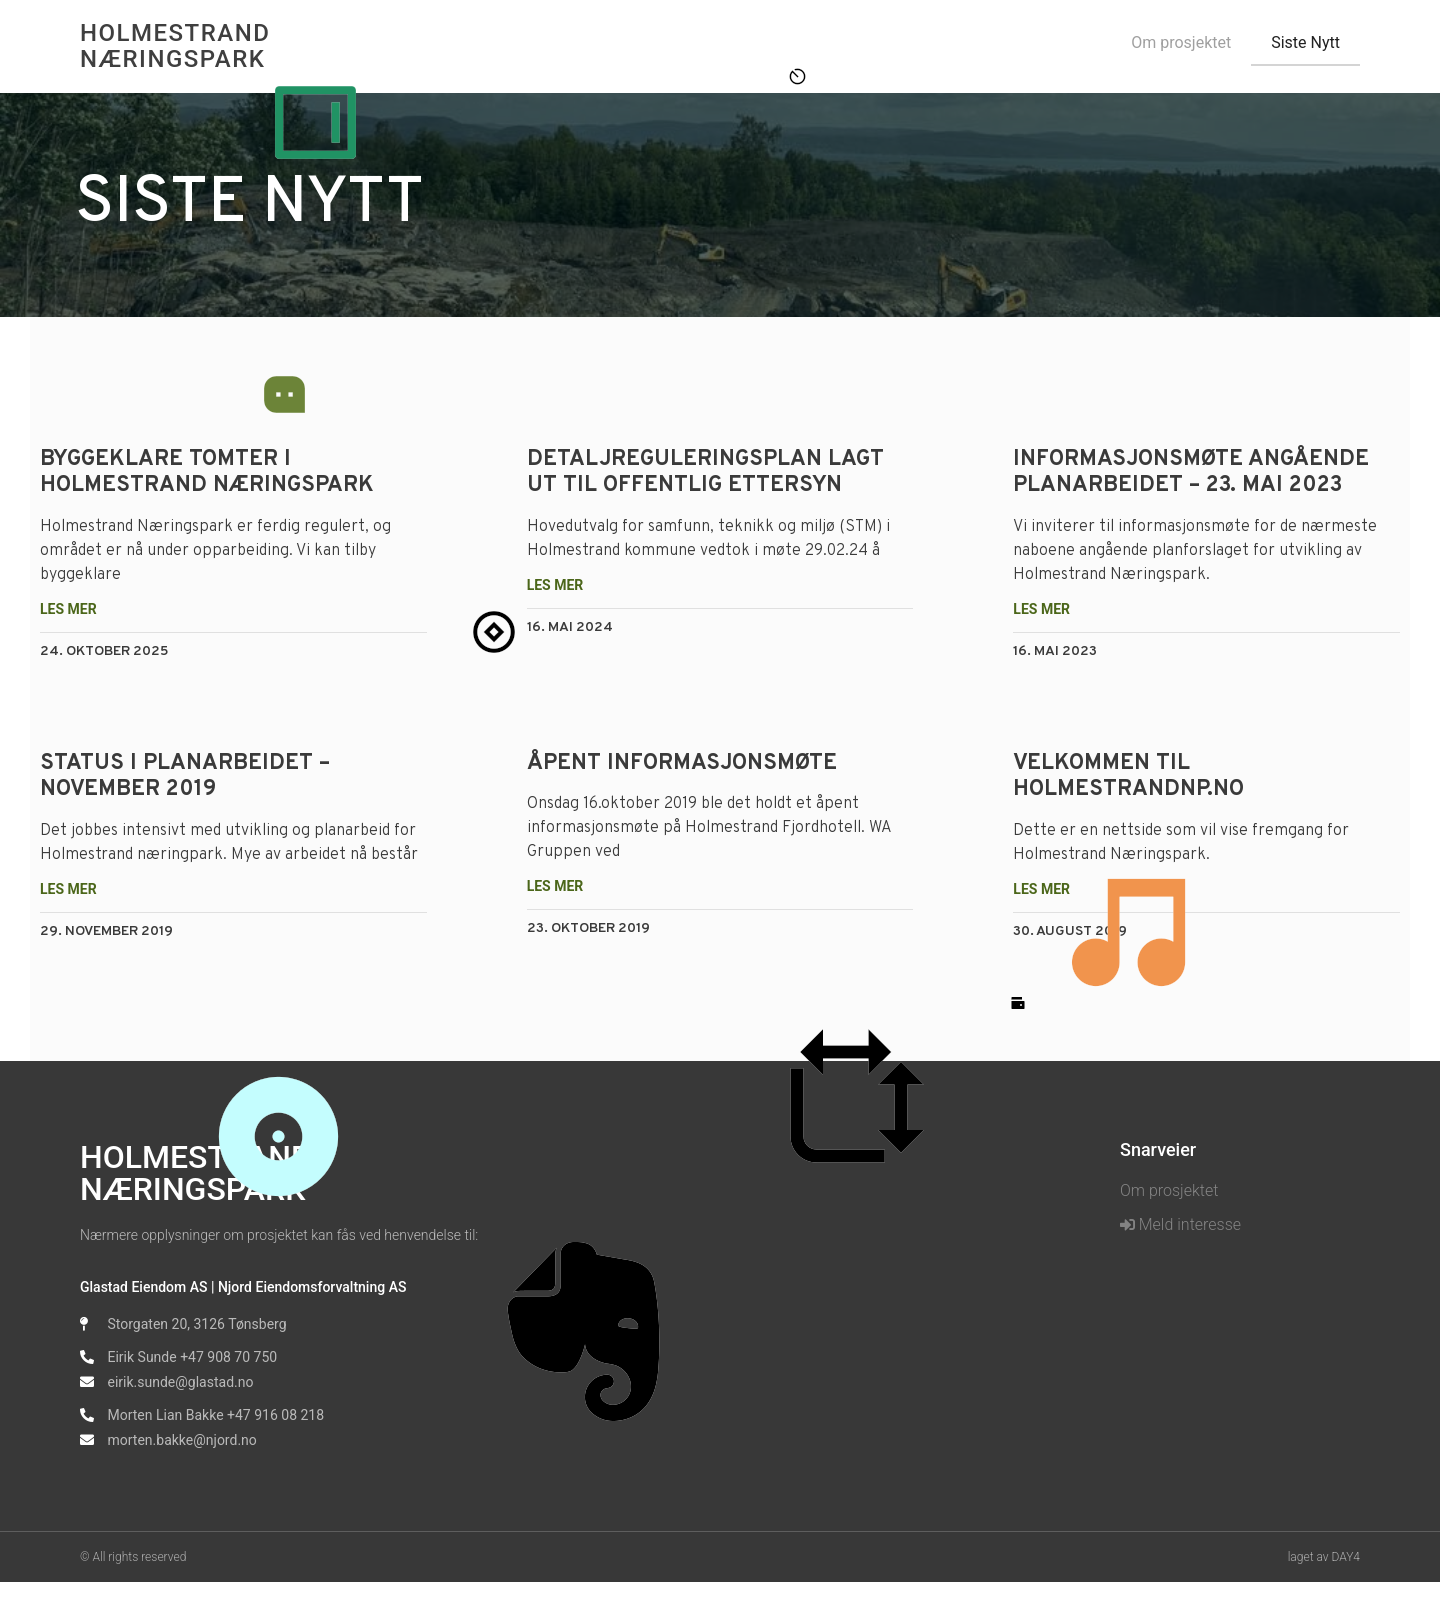  I want to click on open Evernote app, so click(583, 1331).